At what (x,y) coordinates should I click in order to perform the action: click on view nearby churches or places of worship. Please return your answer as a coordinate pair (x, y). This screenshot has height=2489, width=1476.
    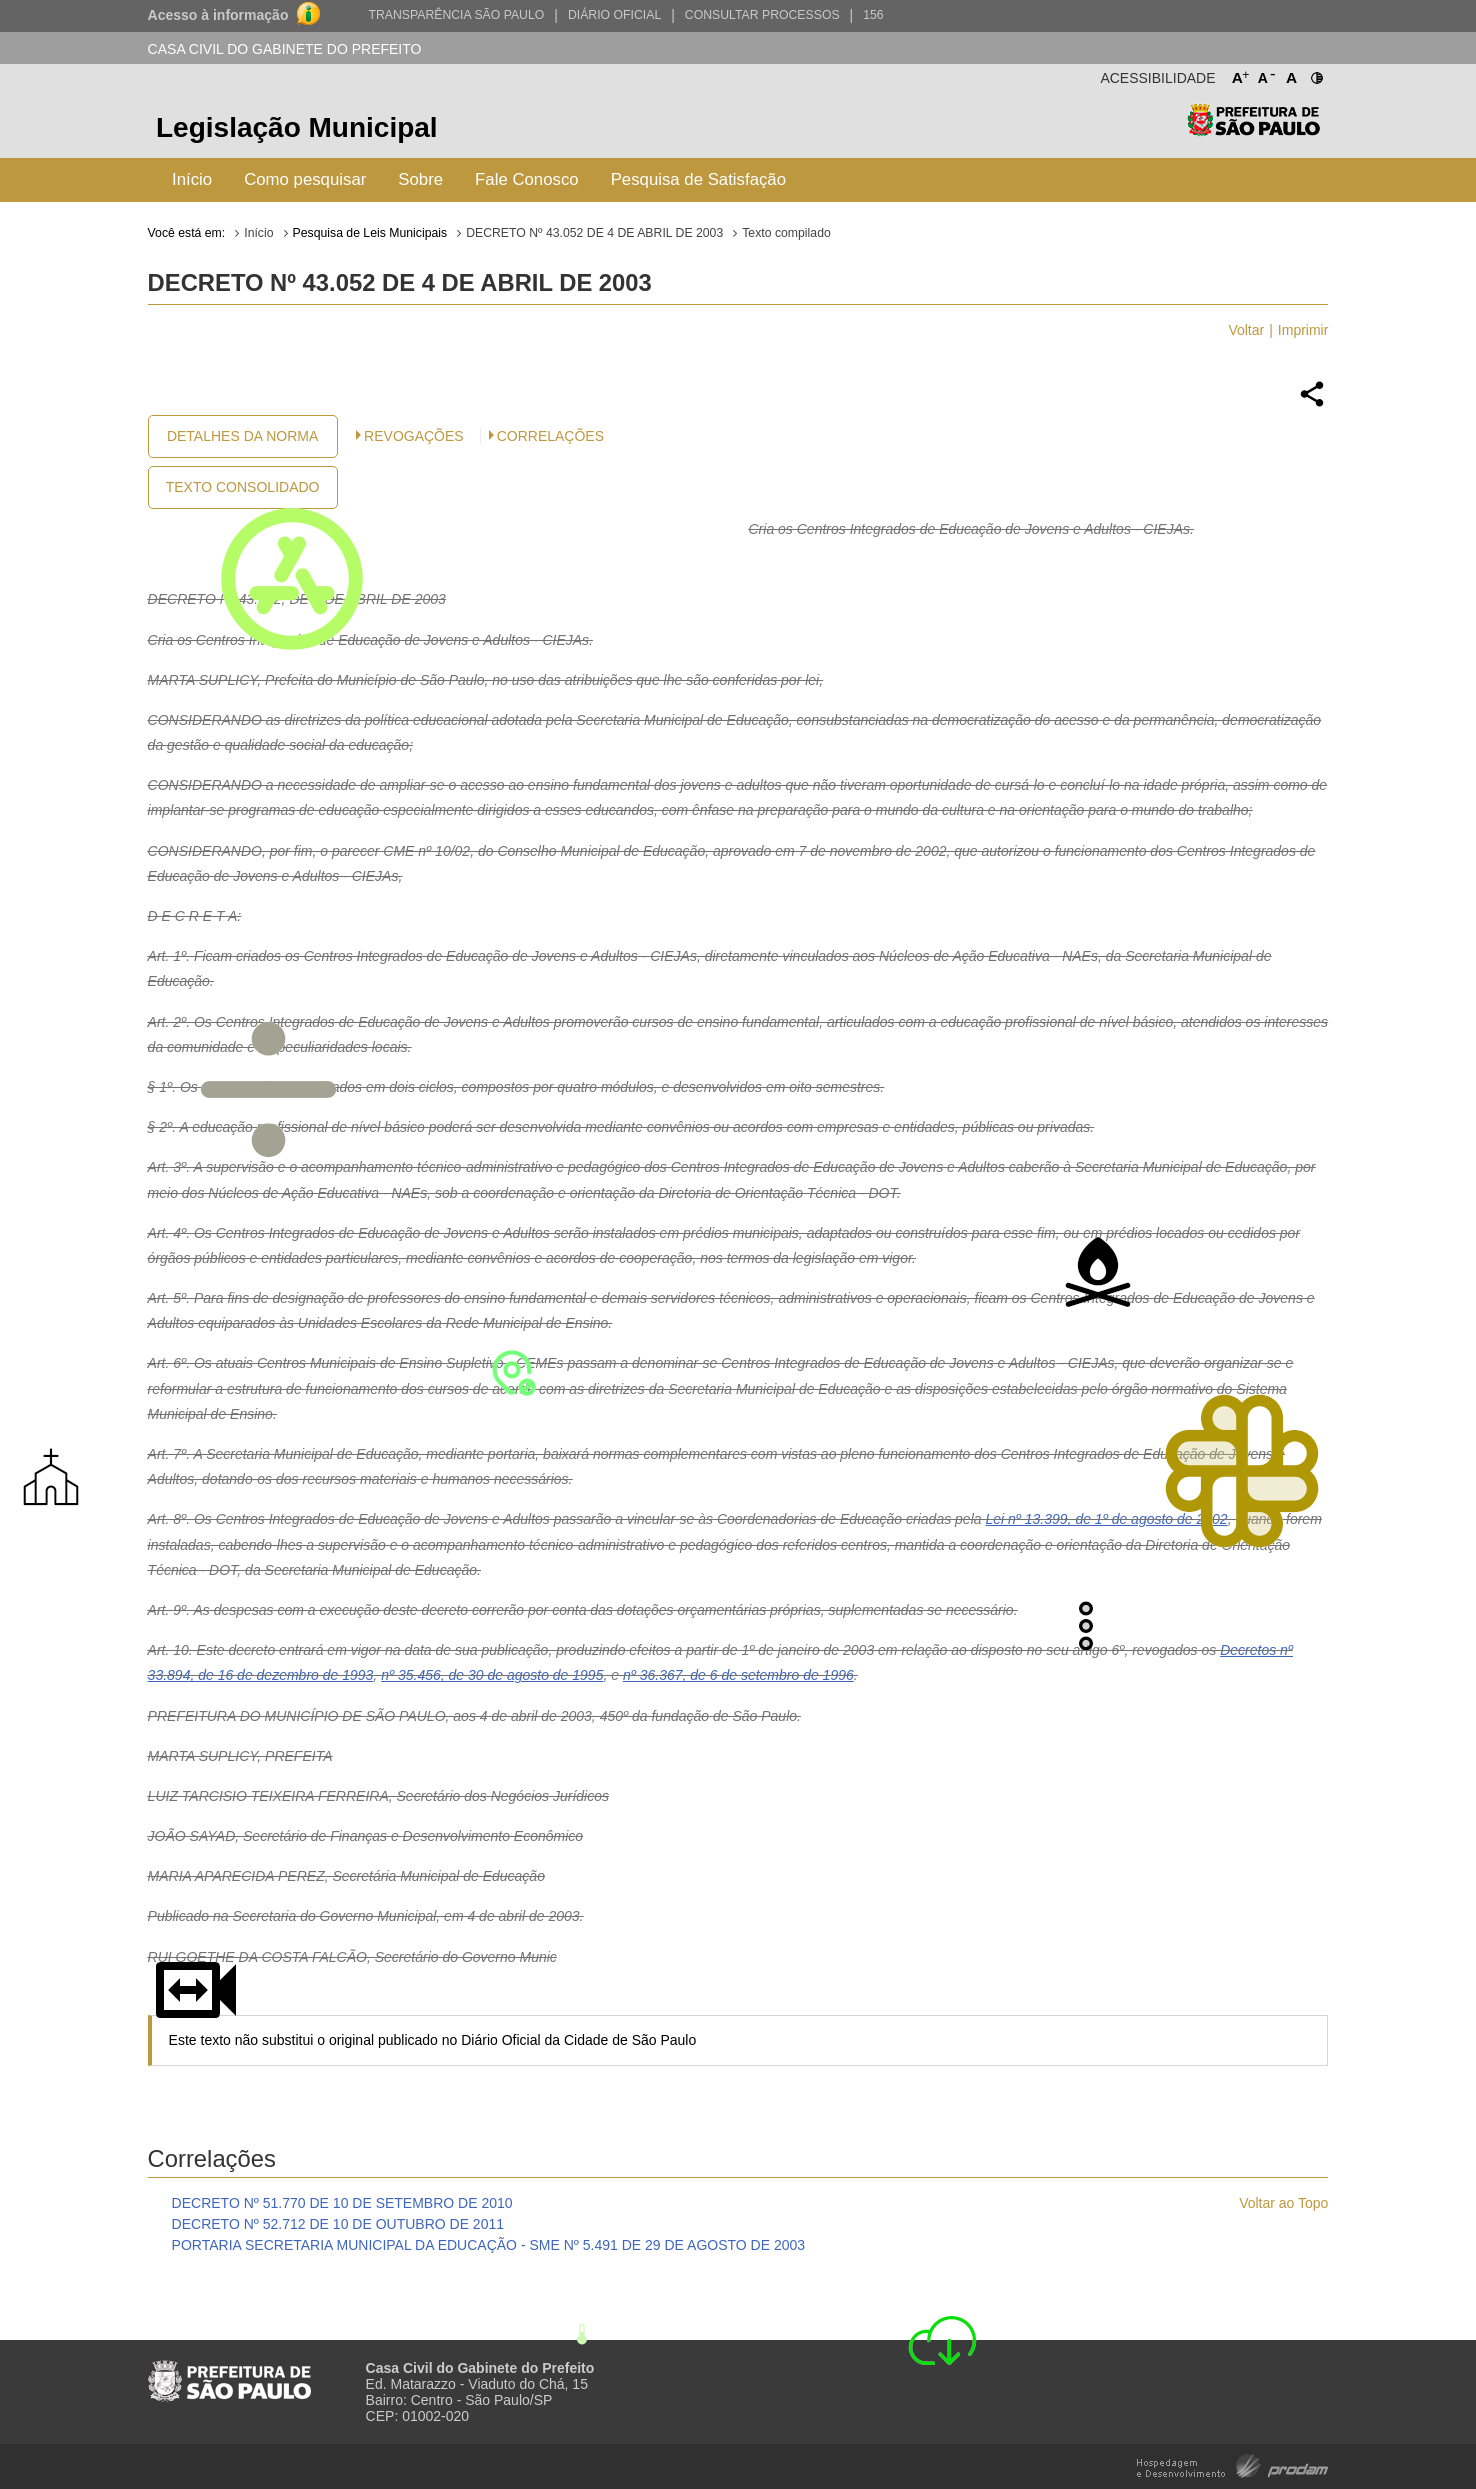
    Looking at the image, I should click on (51, 1480).